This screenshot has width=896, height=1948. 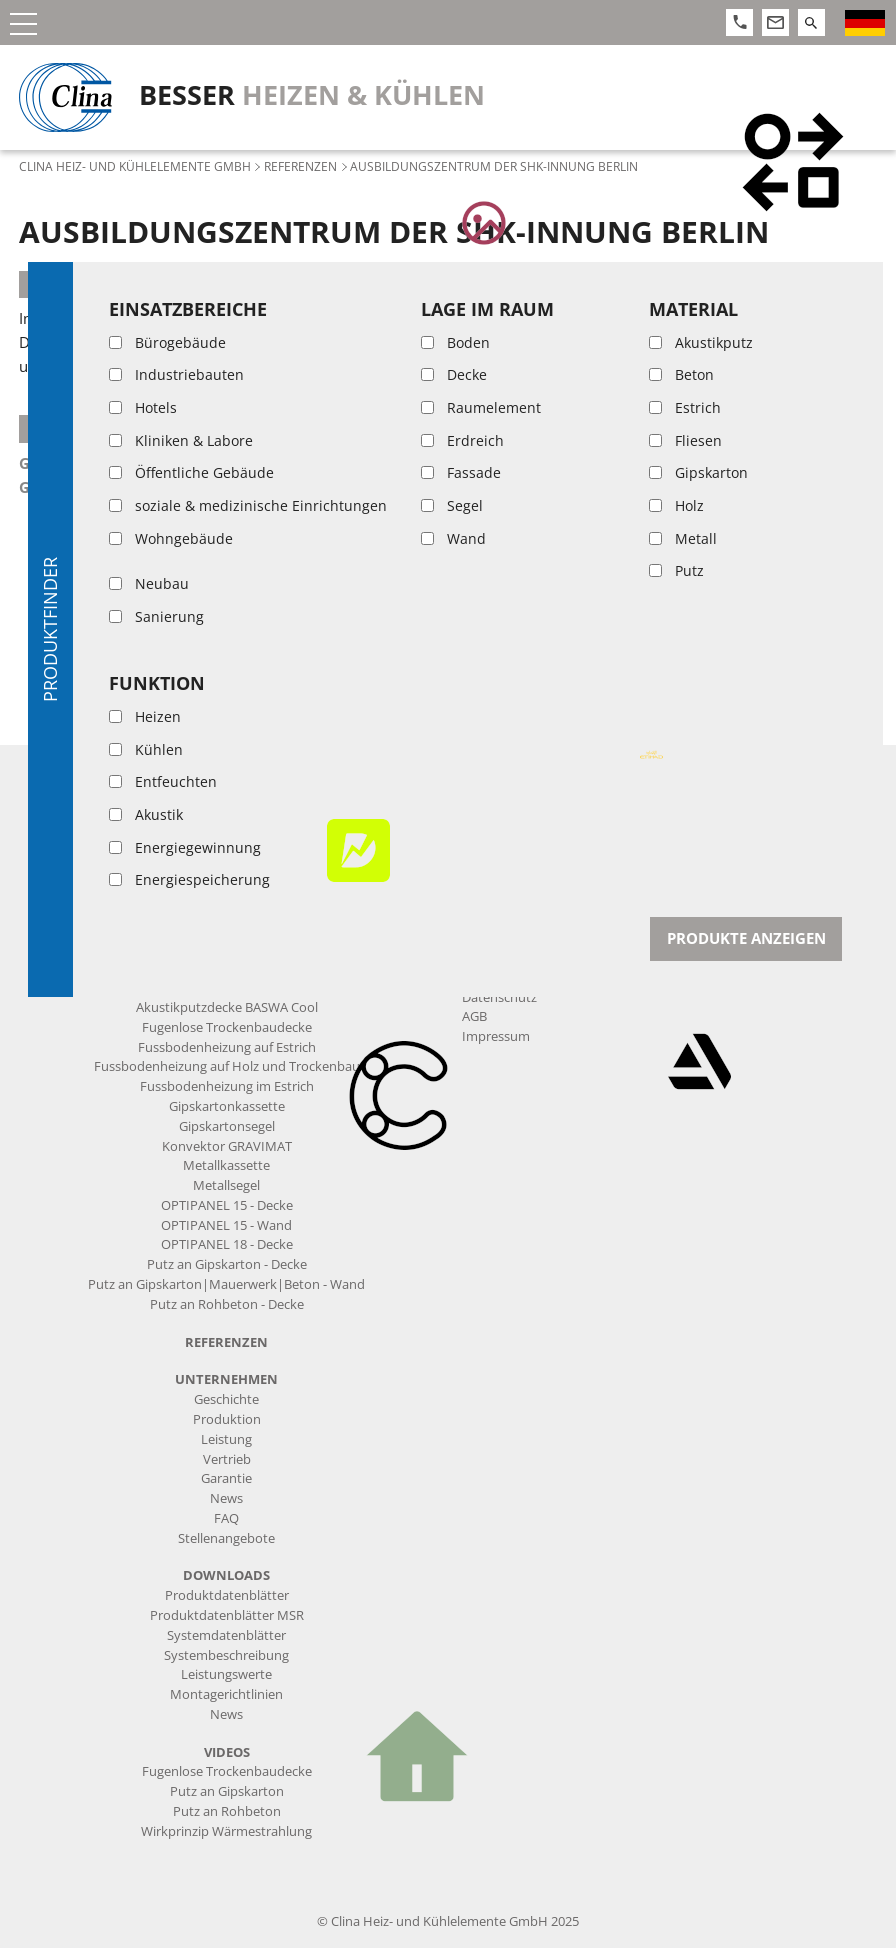 I want to click on visit ArtStation profile or portfolio, so click(x=699, y=1061).